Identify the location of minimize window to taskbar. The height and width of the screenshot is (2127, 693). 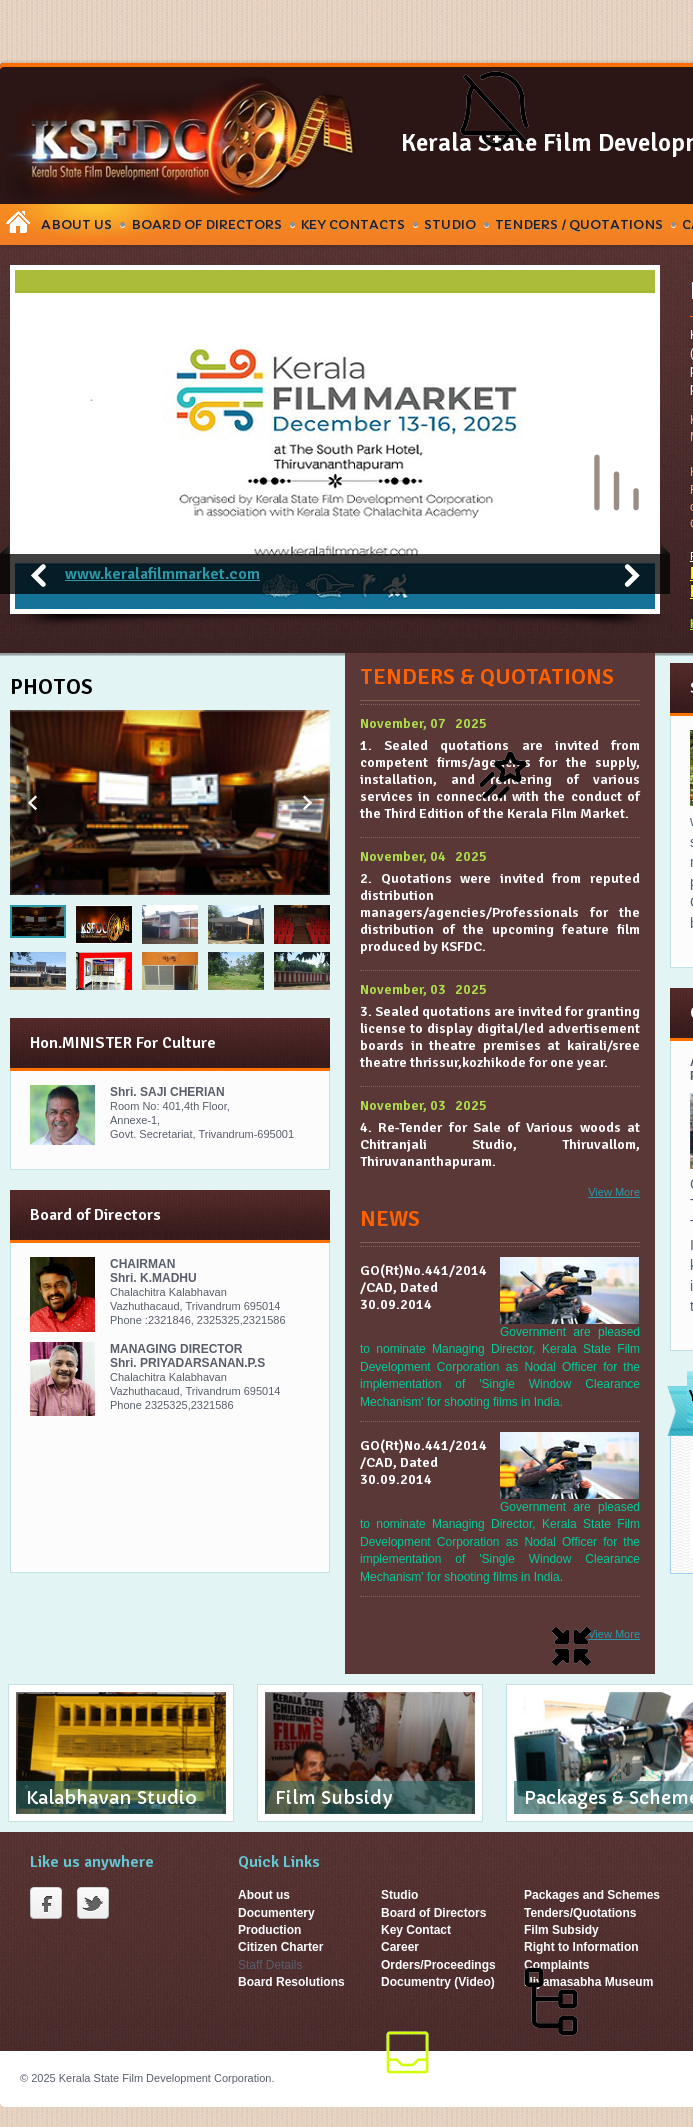
(571, 1646).